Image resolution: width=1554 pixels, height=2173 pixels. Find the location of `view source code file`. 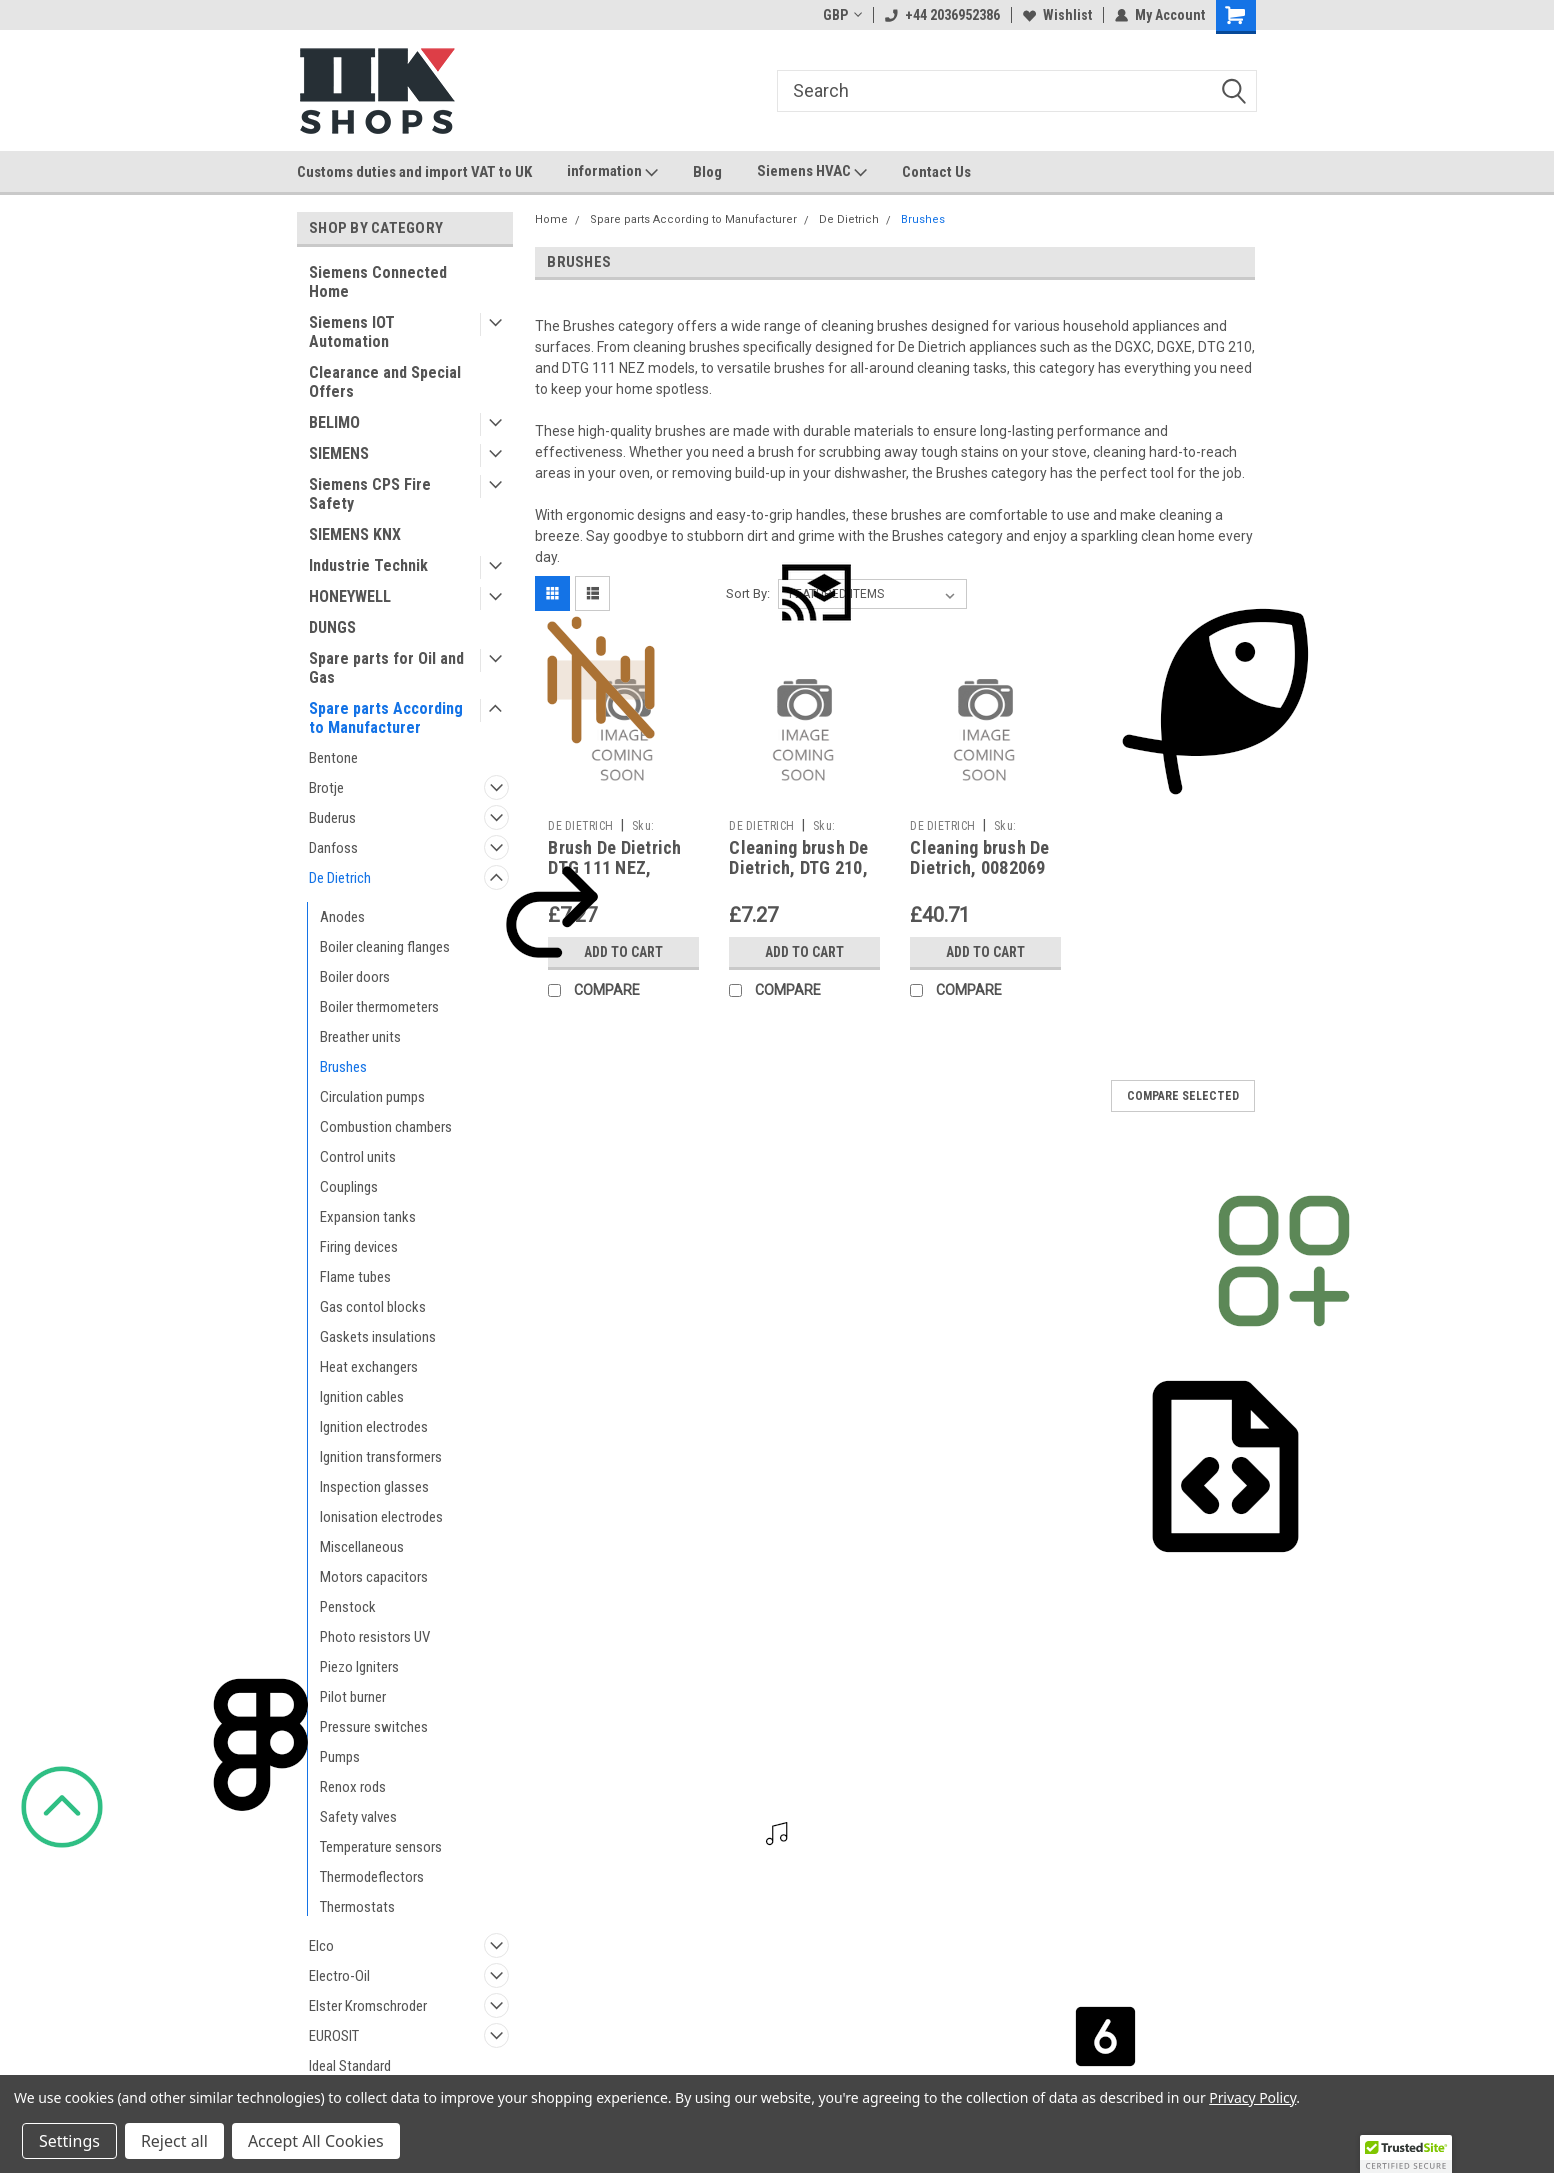

view source code file is located at coordinates (1225, 1466).